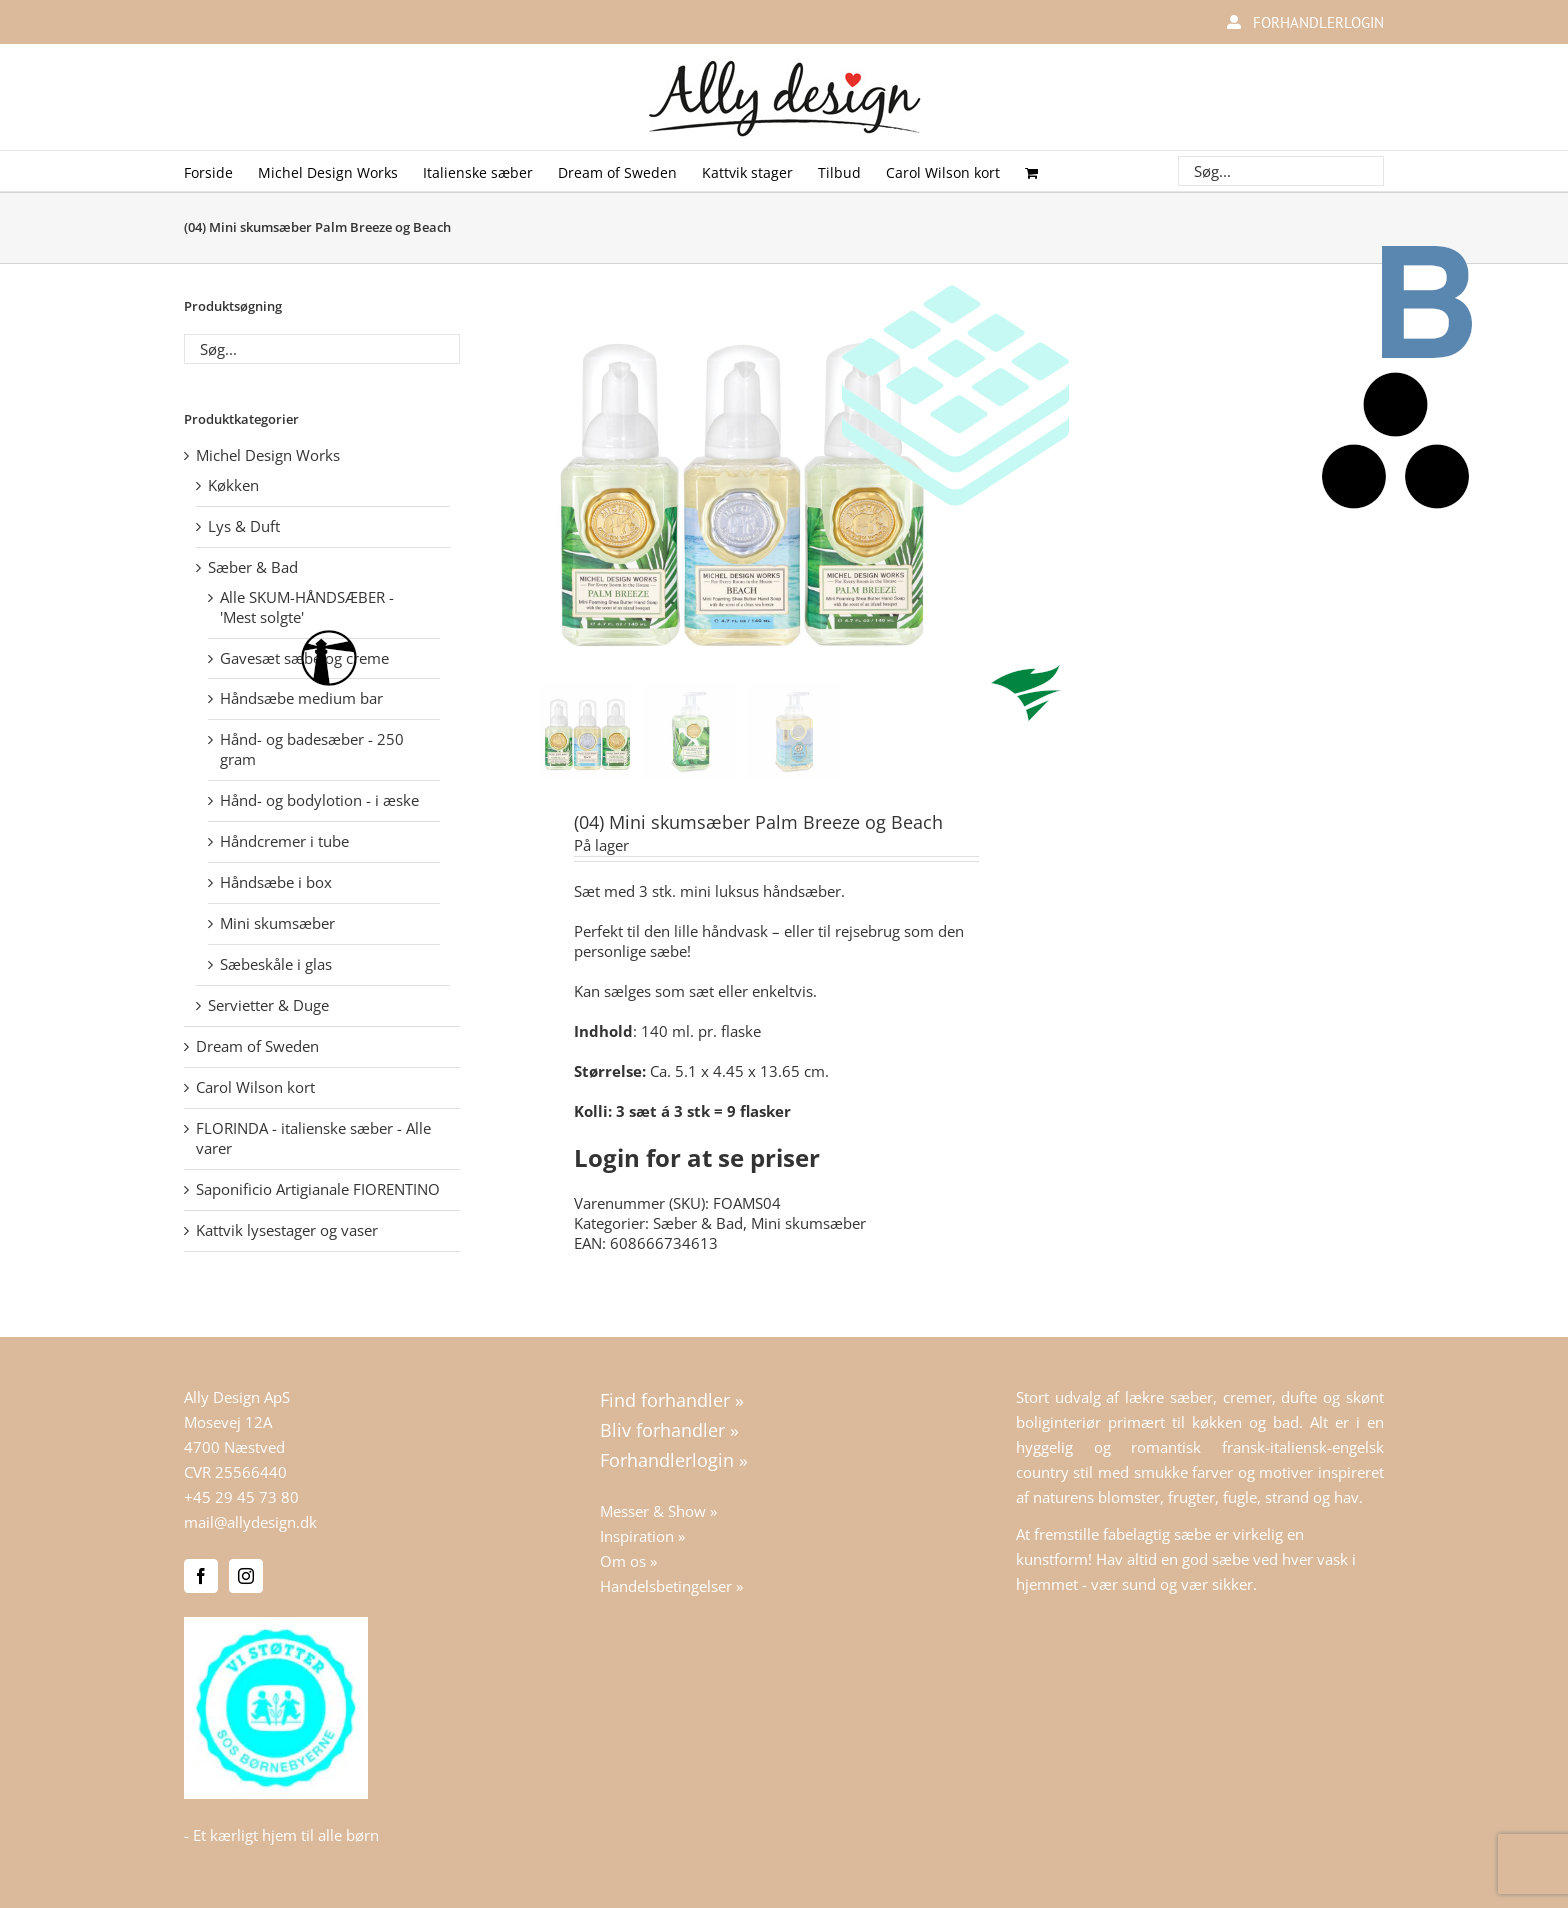  I want to click on open torizon platform dashboard, so click(955, 395).